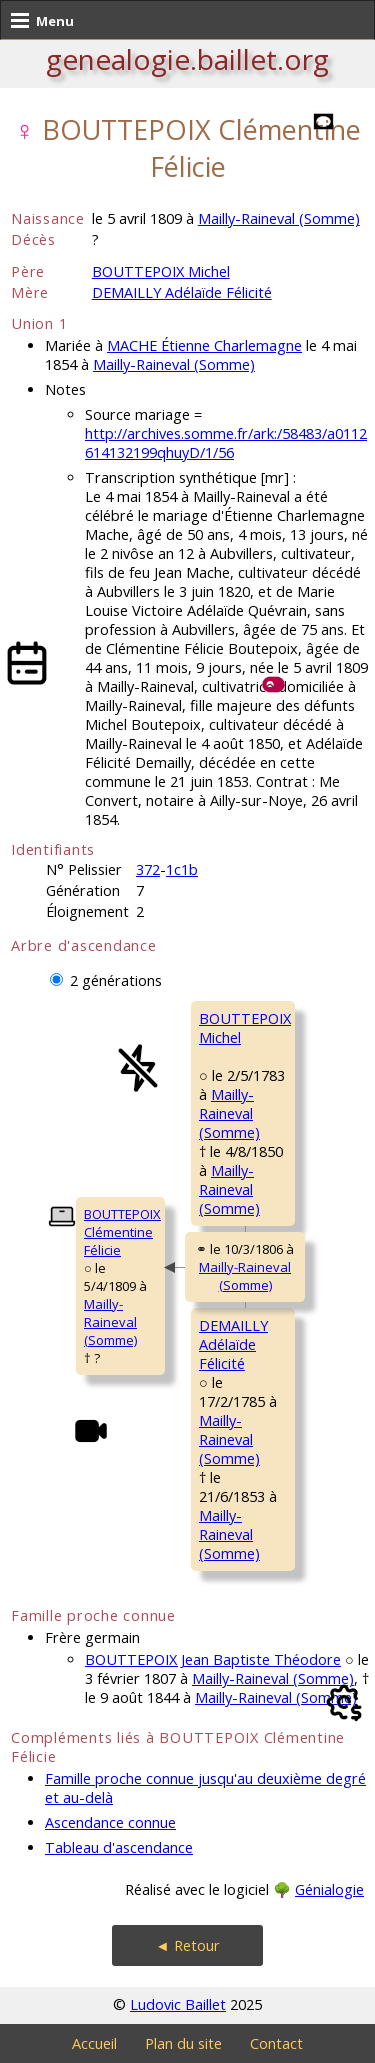  I want to click on switch to desktop view, so click(62, 1216).